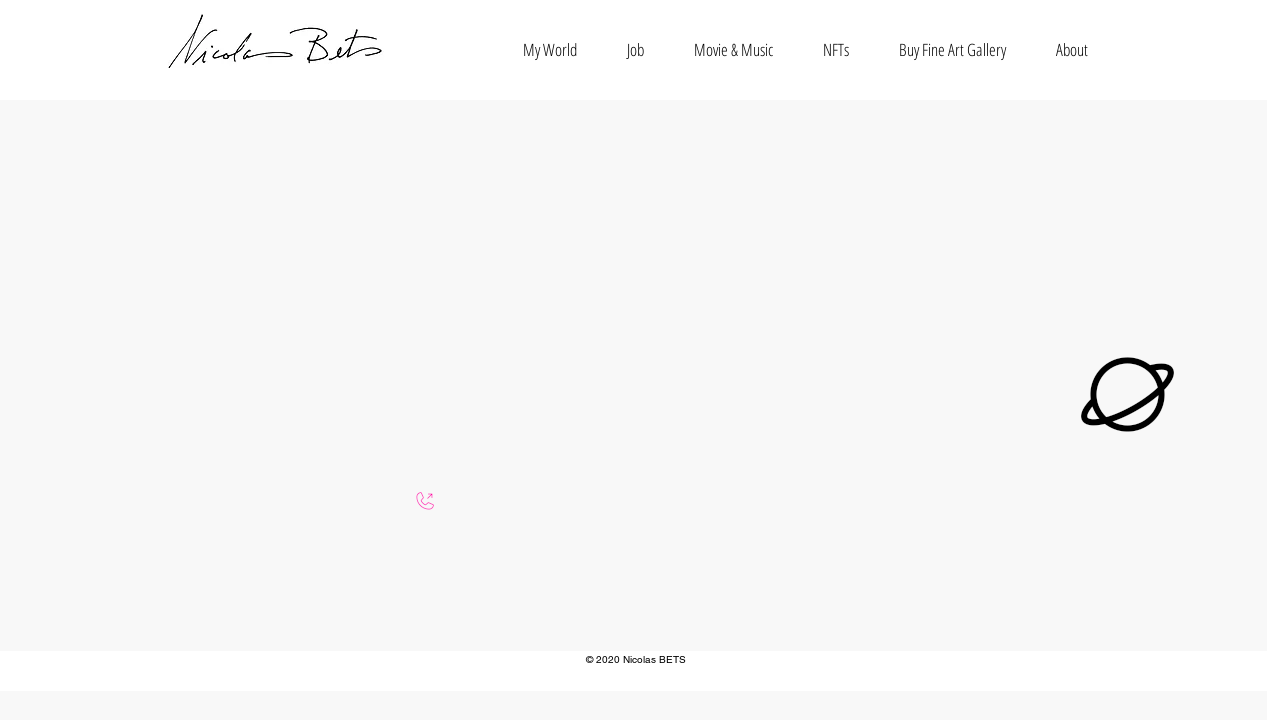 This screenshot has width=1267, height=720. What do you see at coordinates (425, 500) in the screenshot?
I see `make an outgoing call` at bounding box center [425, 500].